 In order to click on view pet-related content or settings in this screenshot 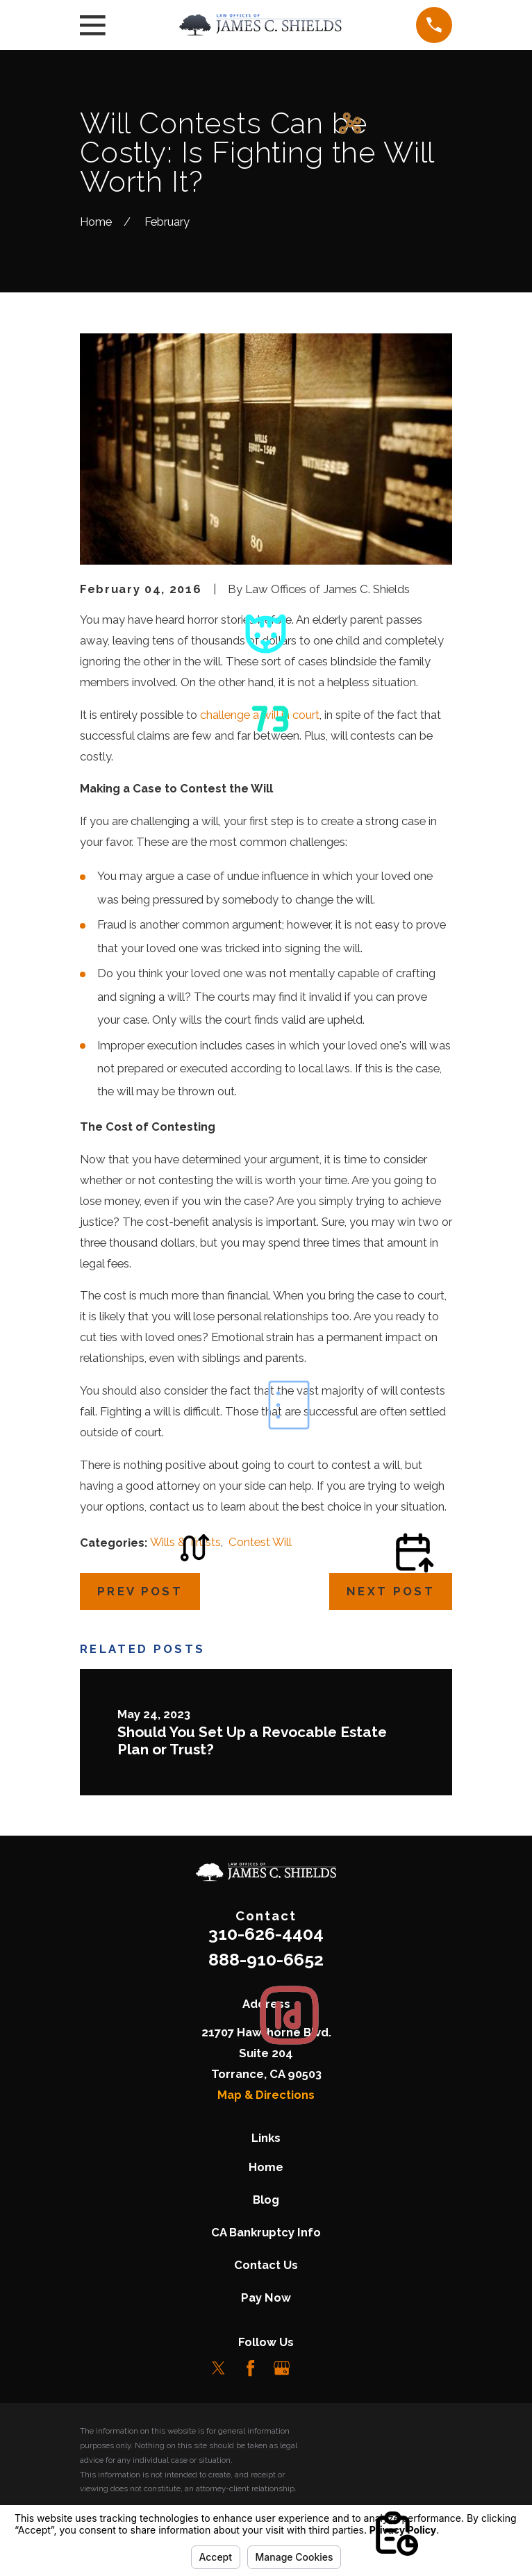, I will do `click(265, 633)`.